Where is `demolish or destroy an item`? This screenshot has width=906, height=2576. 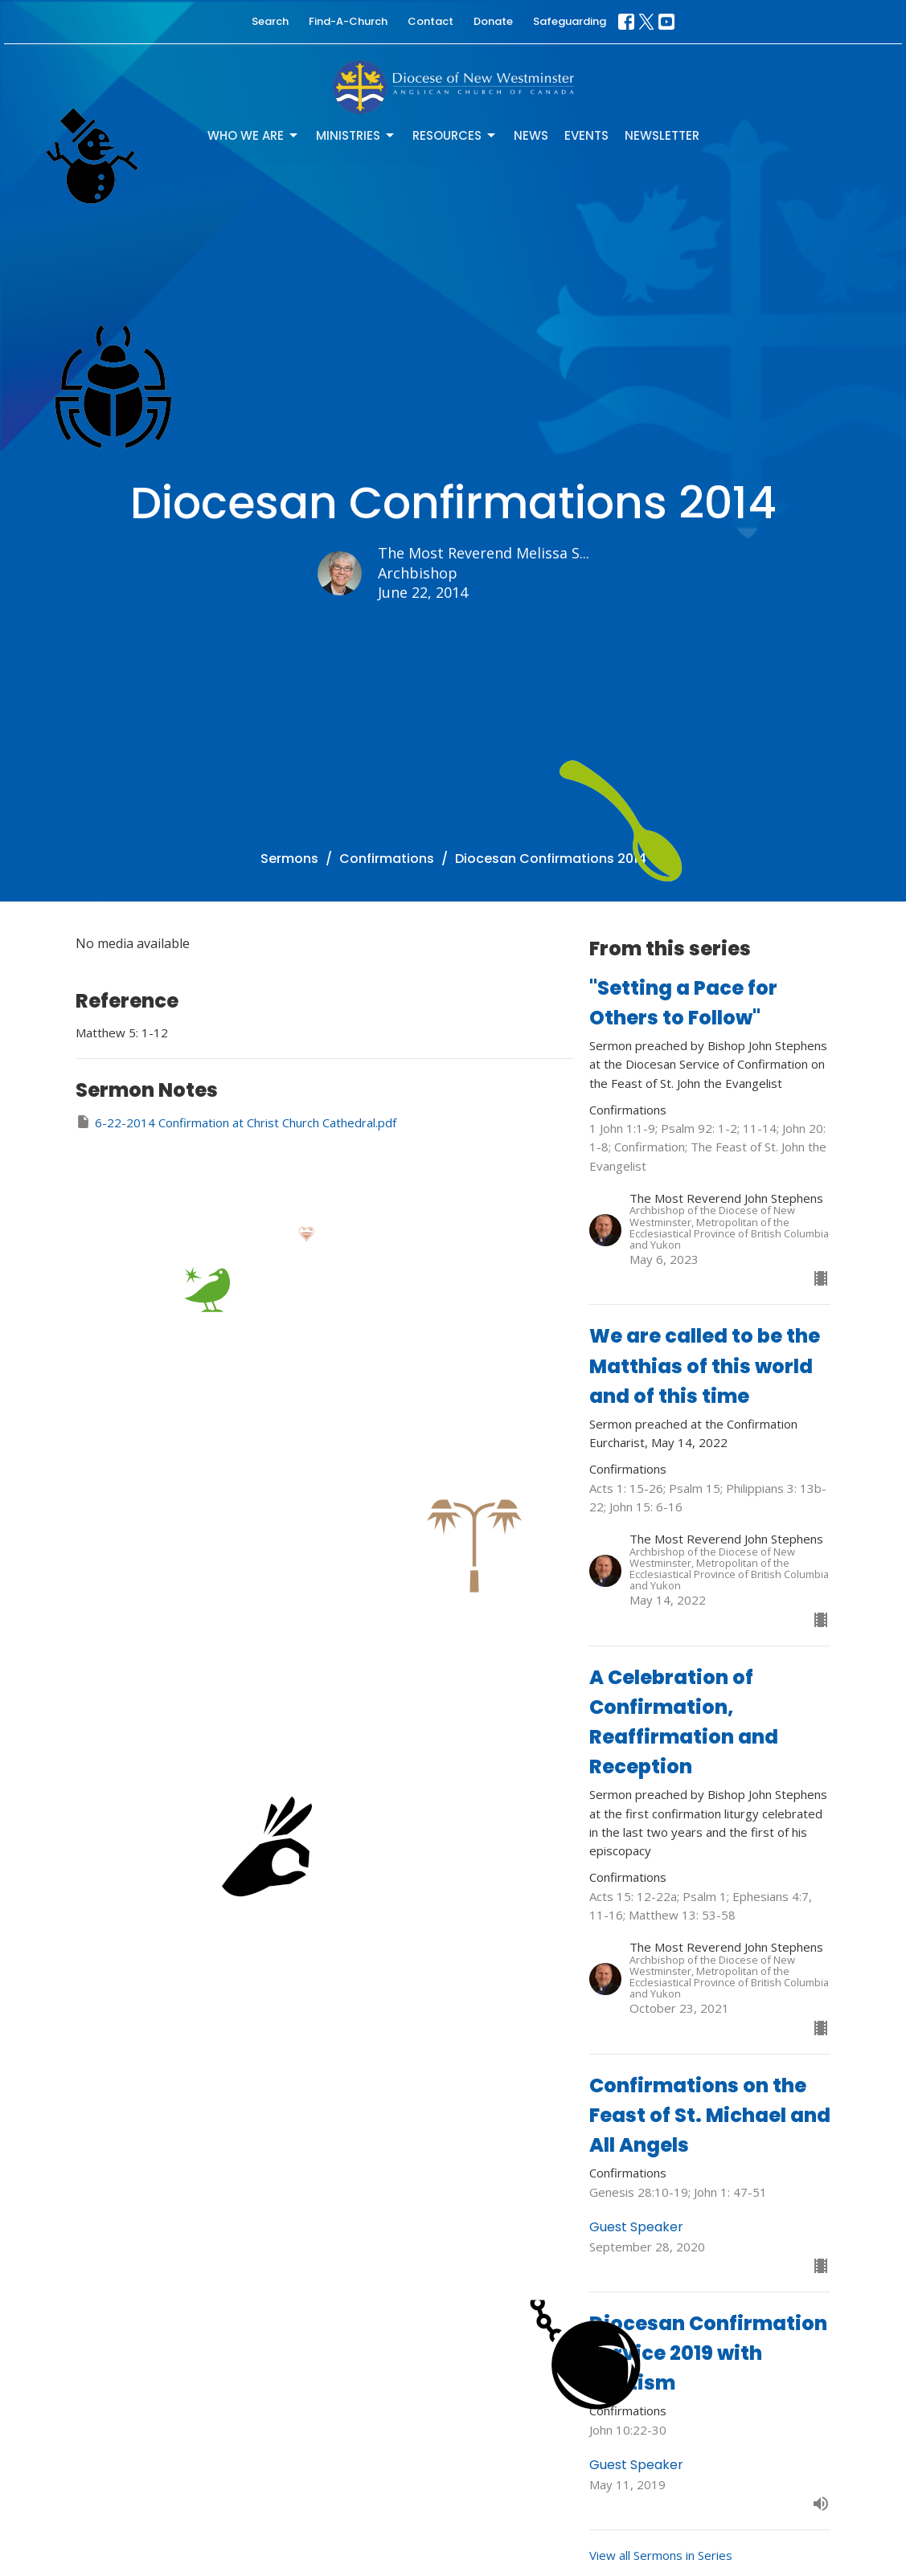 demolish or destroy an item is located at coordinates (585, 2354).